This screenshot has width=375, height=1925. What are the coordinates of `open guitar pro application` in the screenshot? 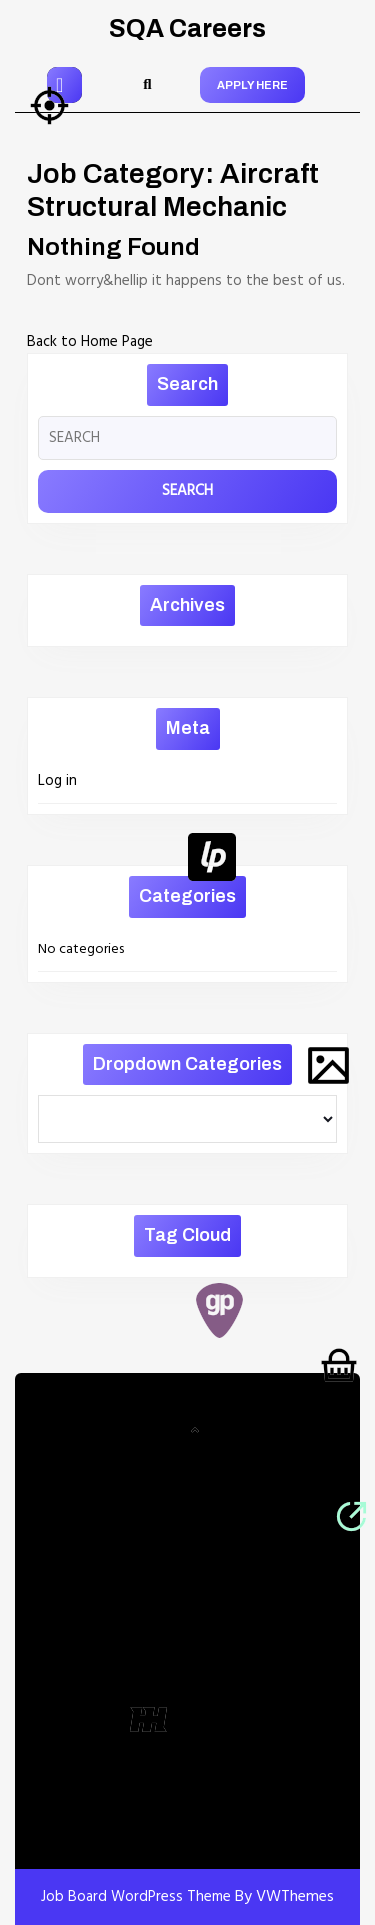 It's located at (219, 1310).